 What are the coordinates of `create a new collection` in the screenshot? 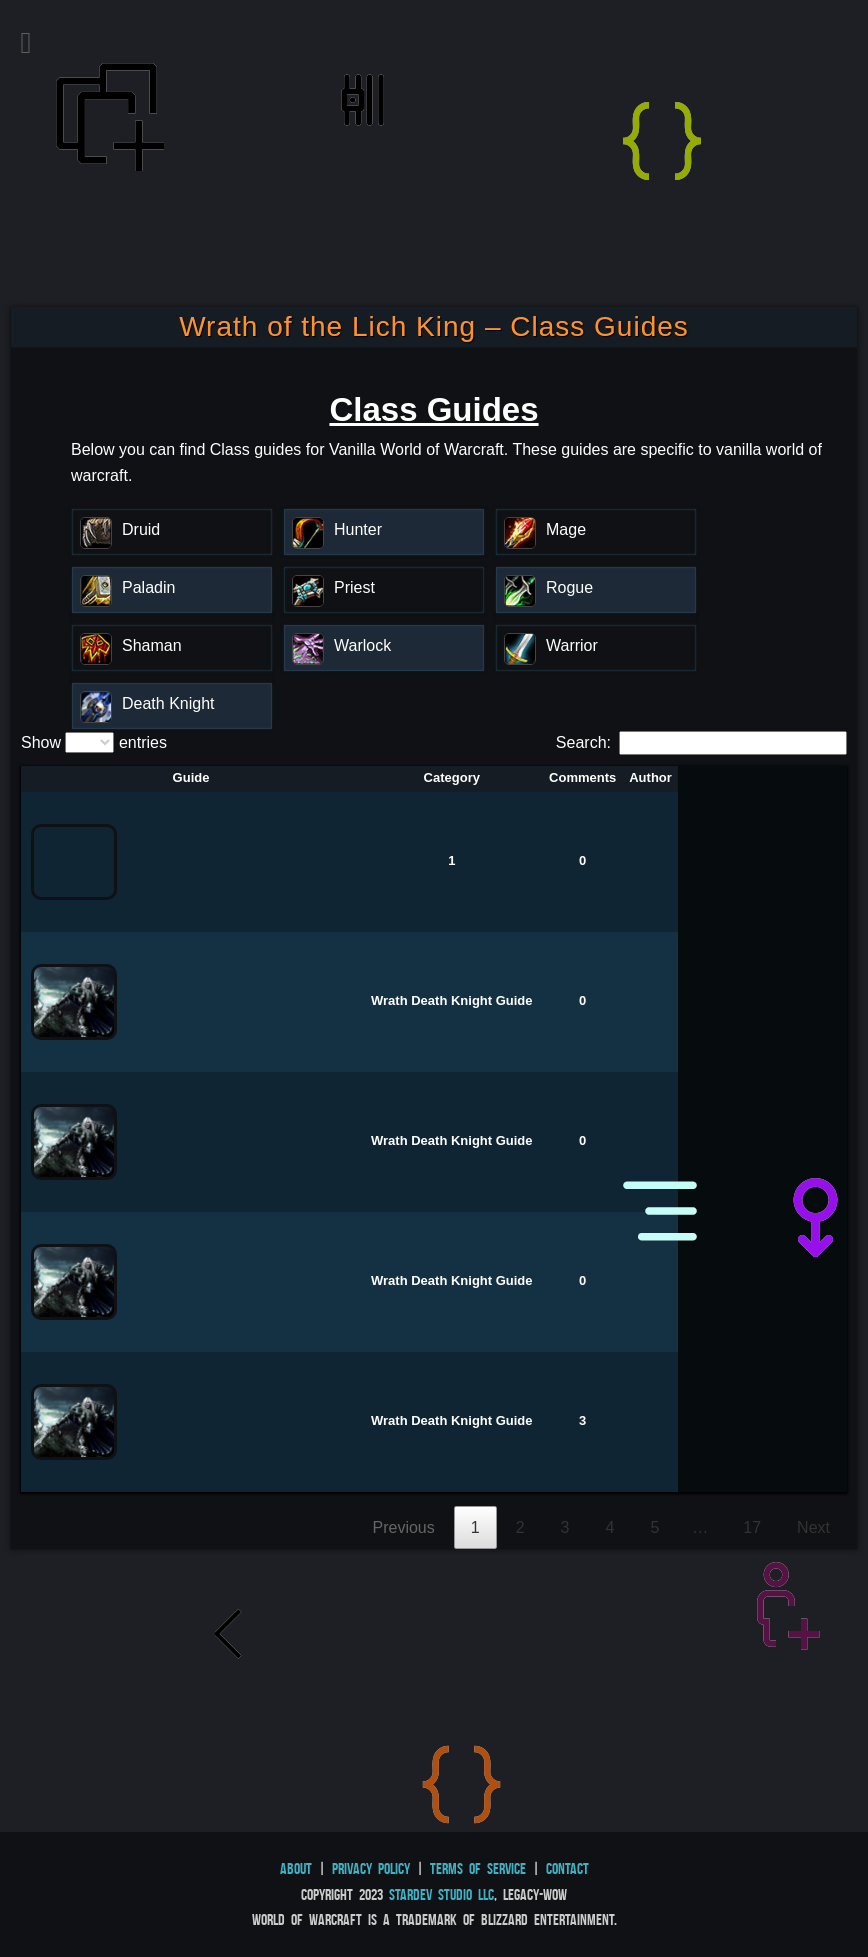 It's located at (106, 113).